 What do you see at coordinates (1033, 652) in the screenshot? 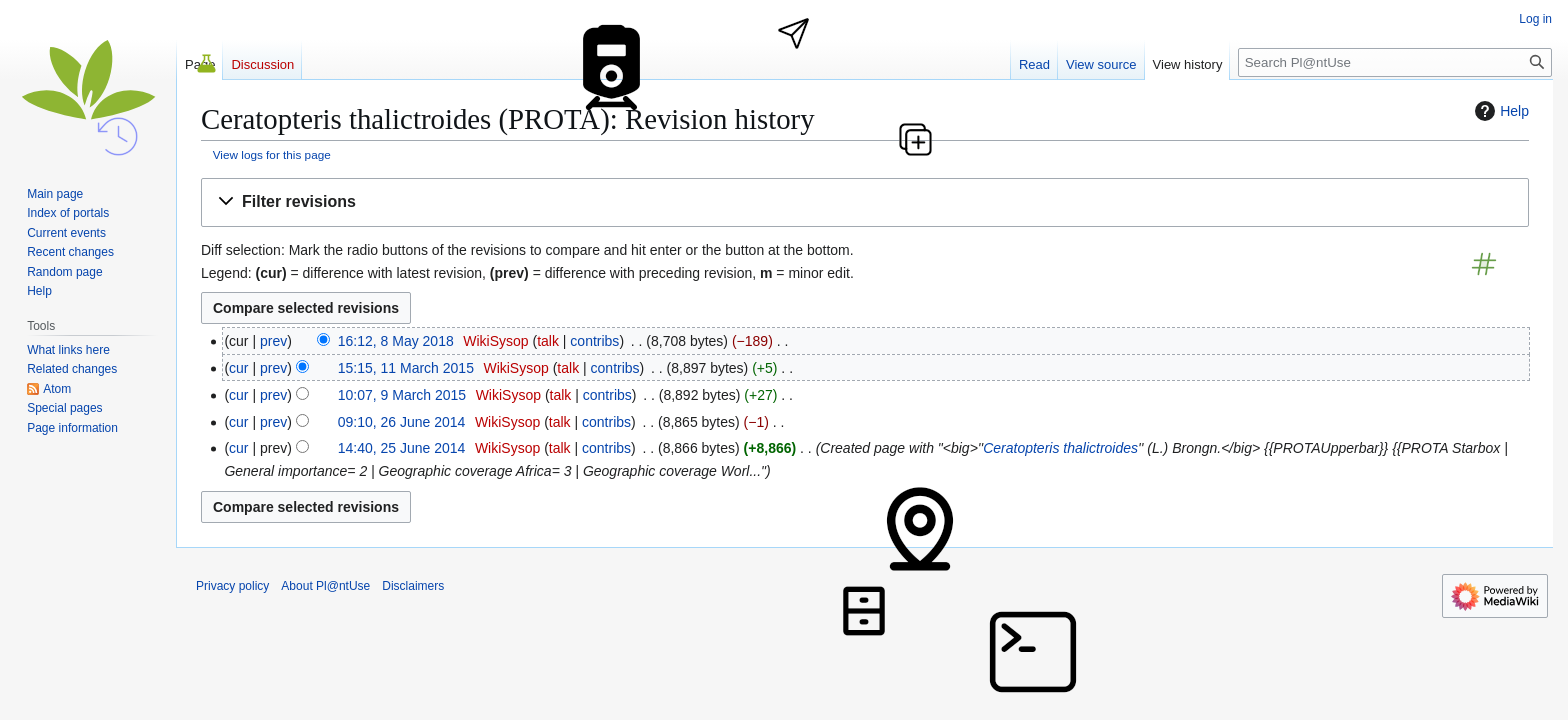
I see `open the command line terminal` at bounding box center [1033, 652].